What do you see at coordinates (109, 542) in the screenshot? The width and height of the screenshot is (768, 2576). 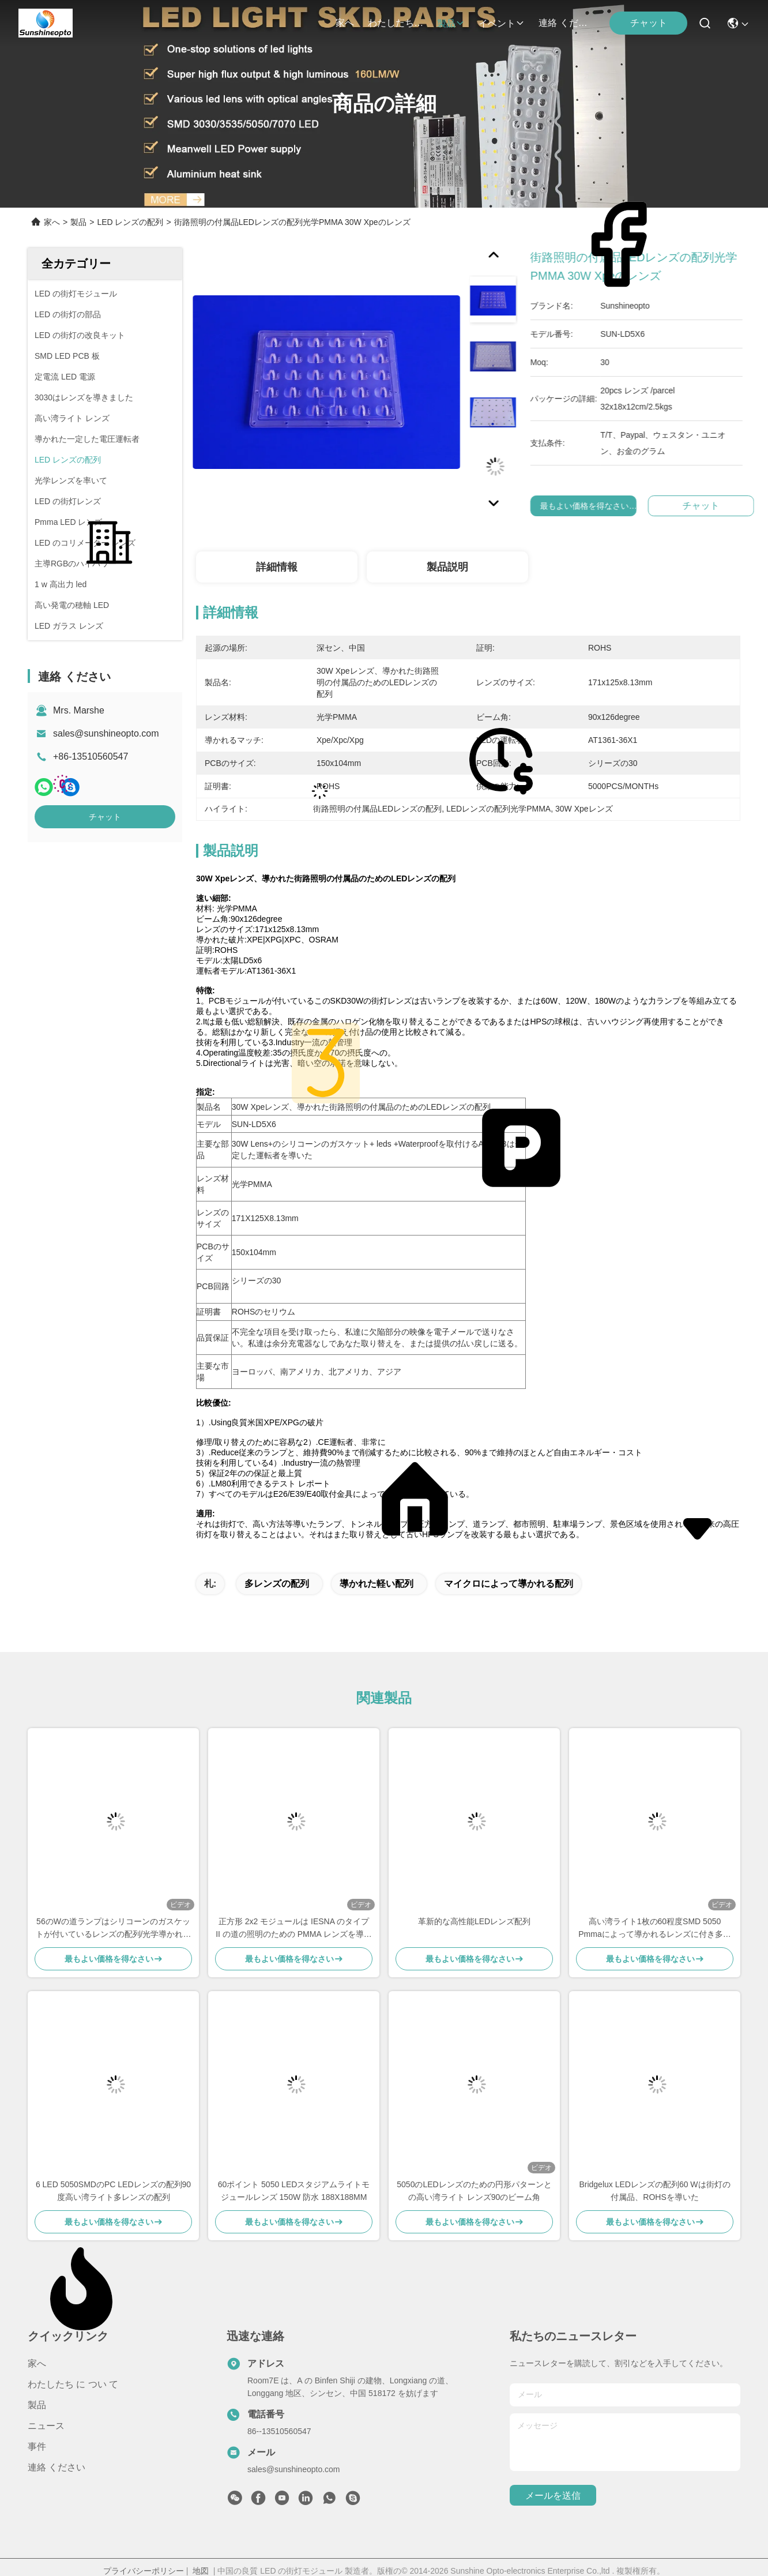 I see `view office or workplace location` at bounding box center [109, 542].